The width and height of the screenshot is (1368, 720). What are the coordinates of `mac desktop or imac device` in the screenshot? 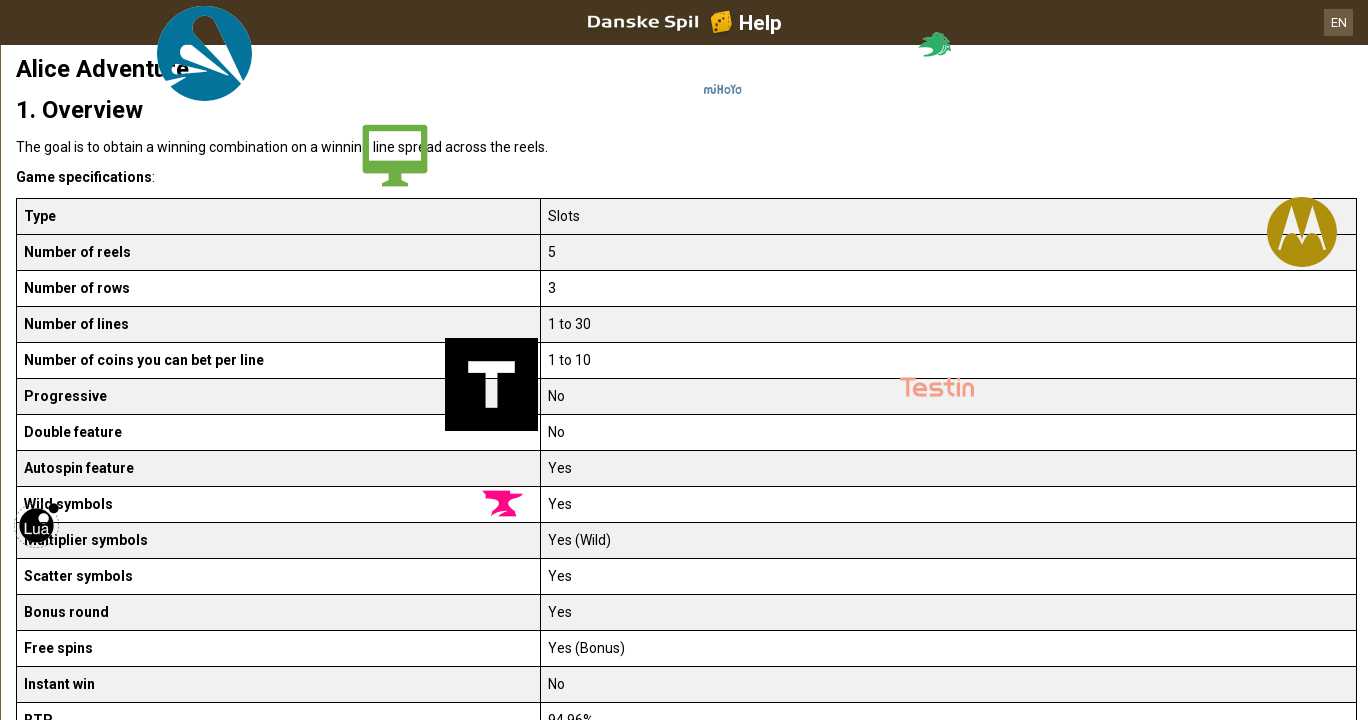 It's located at (395, 154).